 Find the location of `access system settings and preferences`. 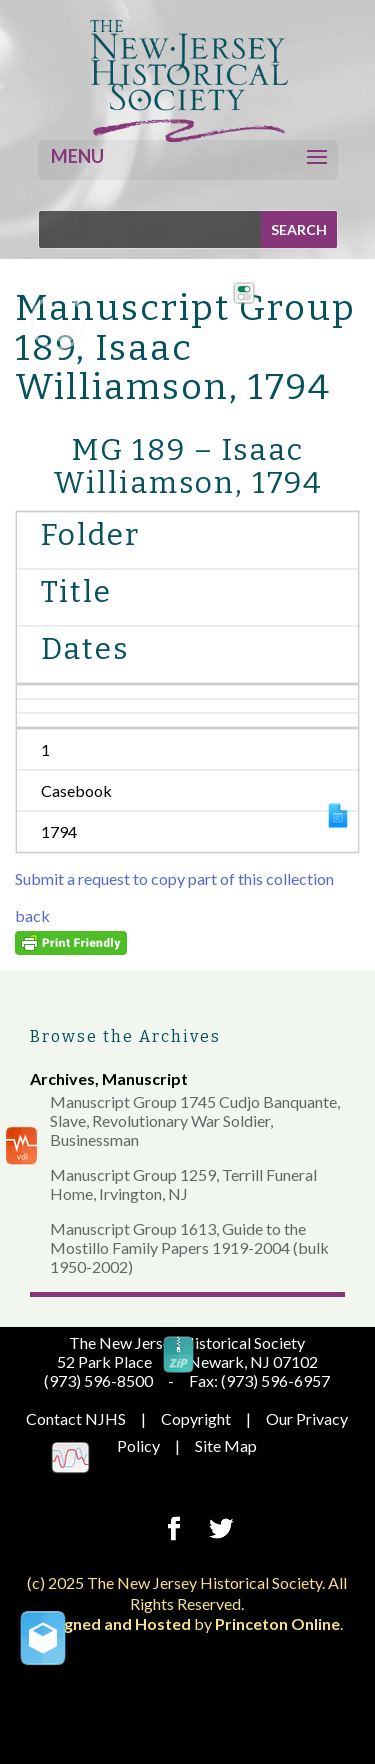

access system settings and preferences is located at coordinates (244, 293).